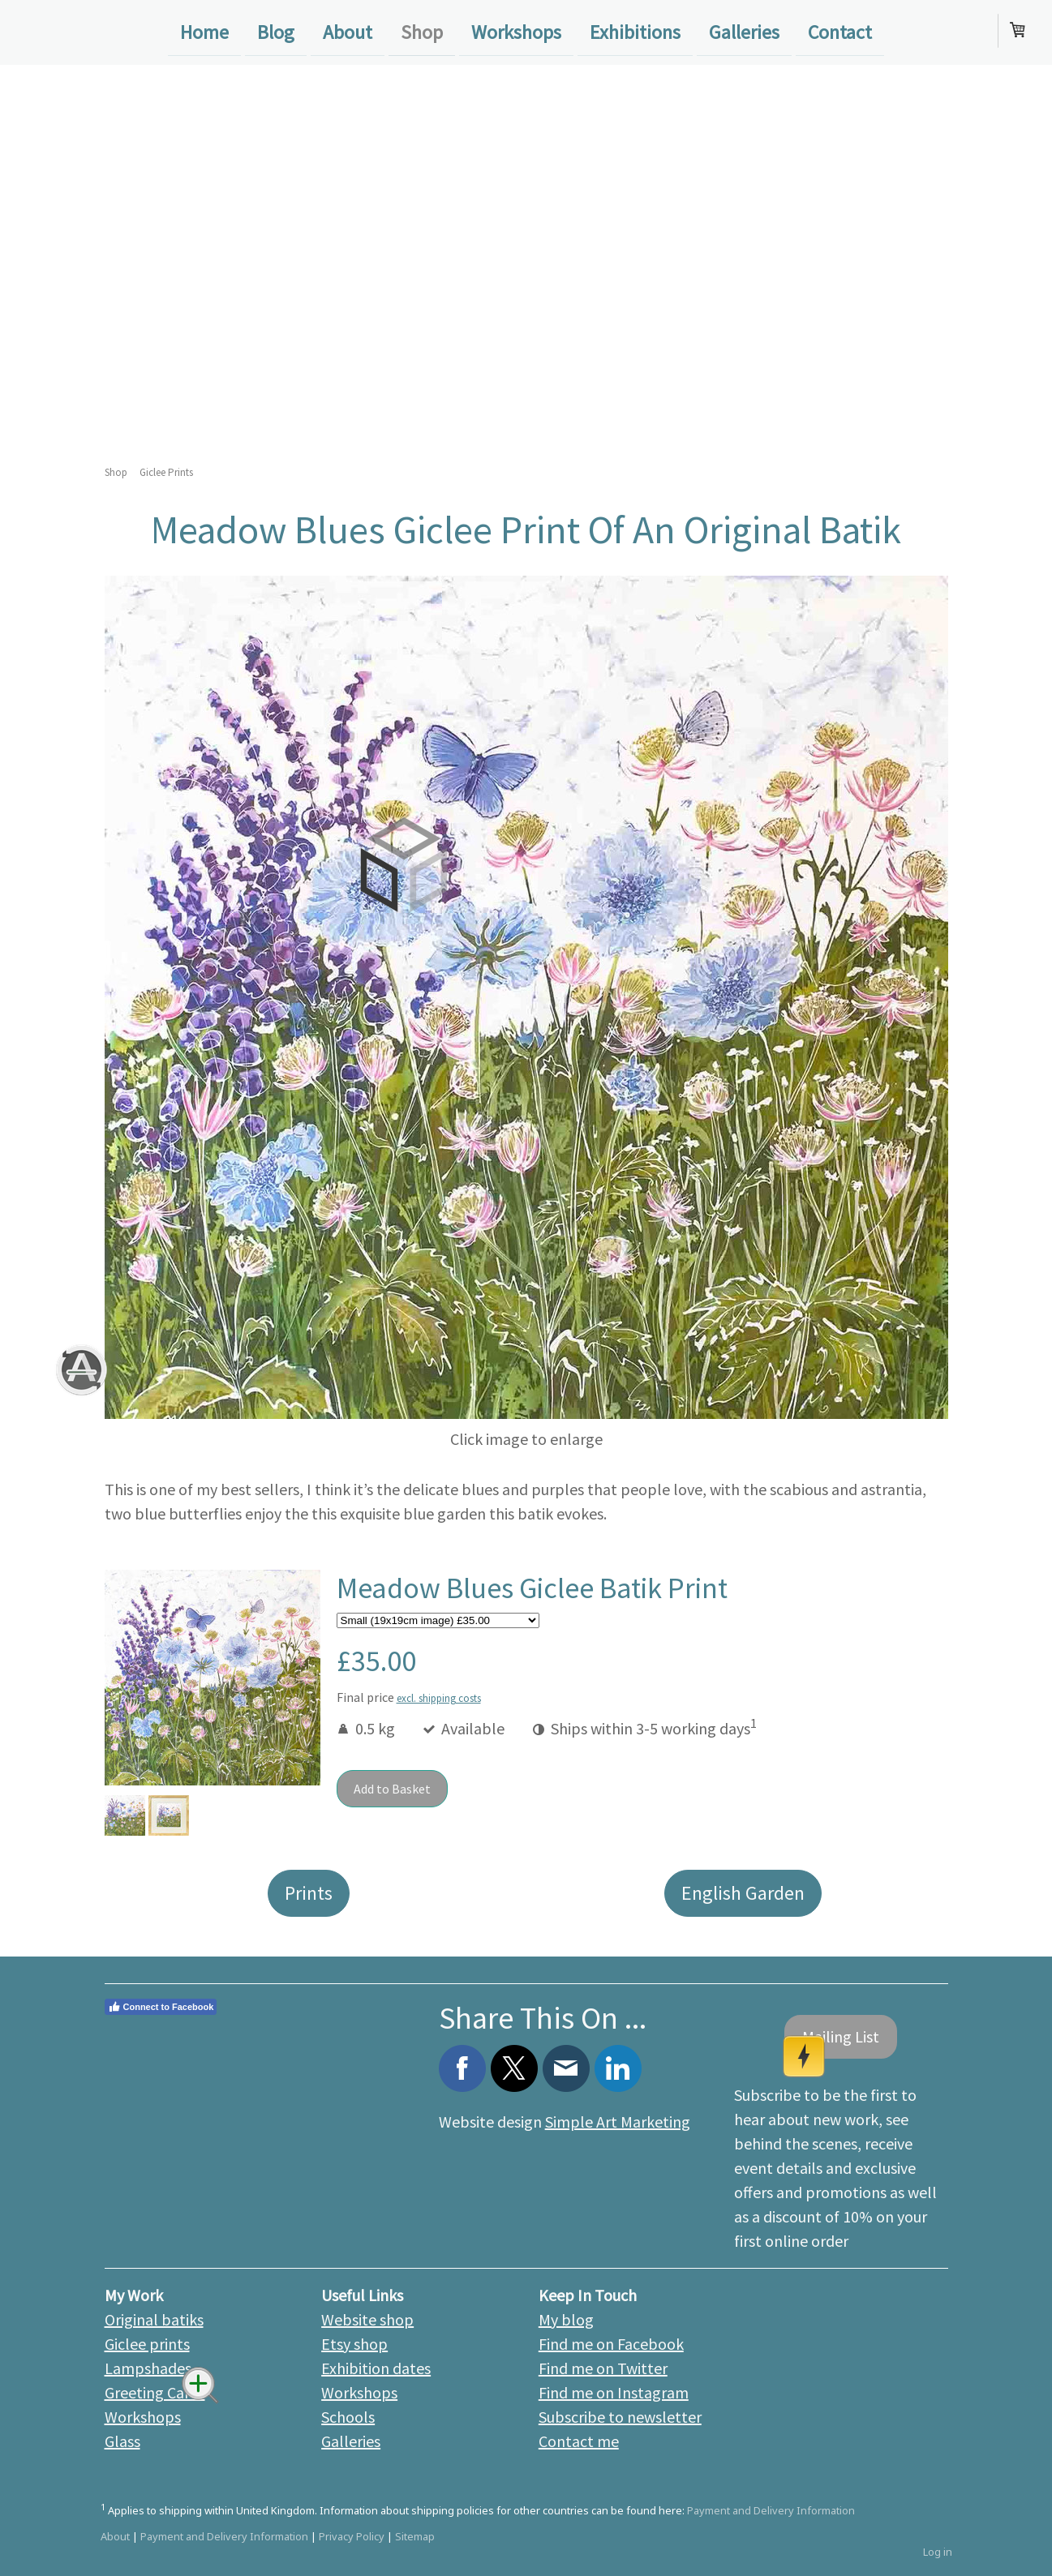  What do you see at coordinates (81, 1369) in the screenshot?
I see `check for available system updates` at bounding box center [81, 1369].